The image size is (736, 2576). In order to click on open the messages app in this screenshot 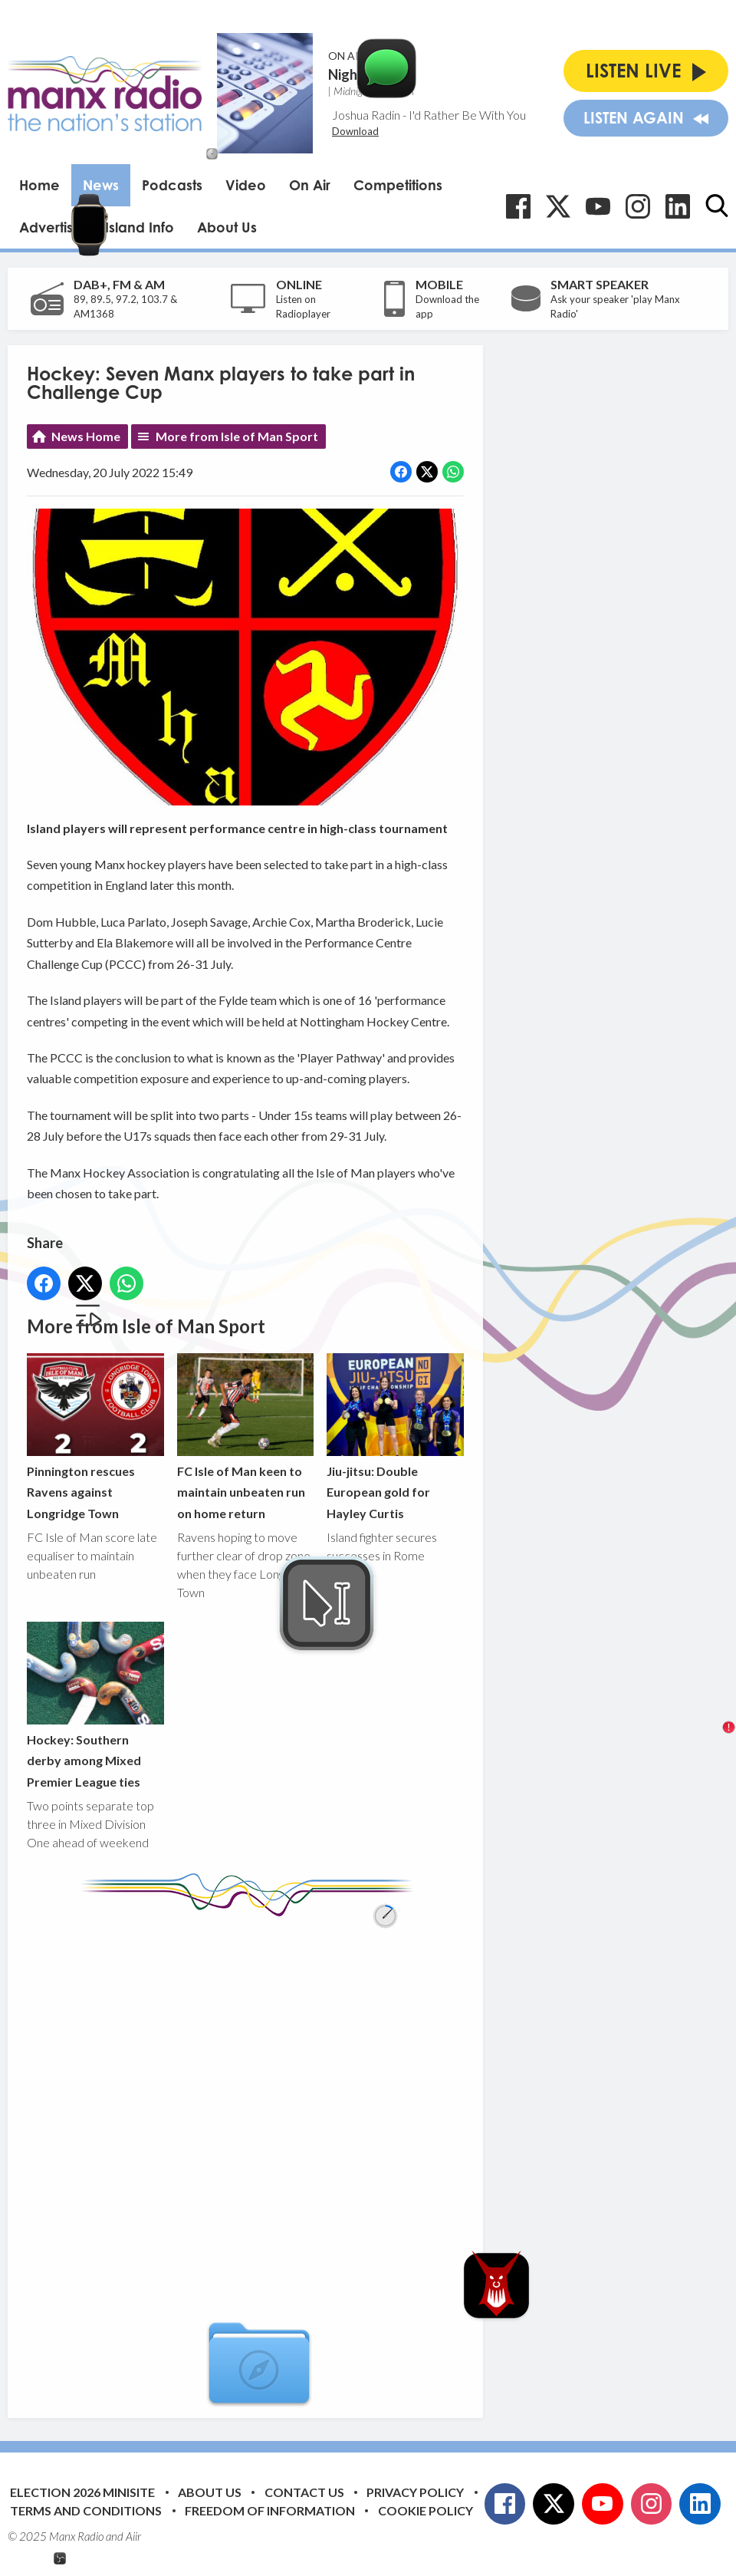, I will do `click(386, 68)`.